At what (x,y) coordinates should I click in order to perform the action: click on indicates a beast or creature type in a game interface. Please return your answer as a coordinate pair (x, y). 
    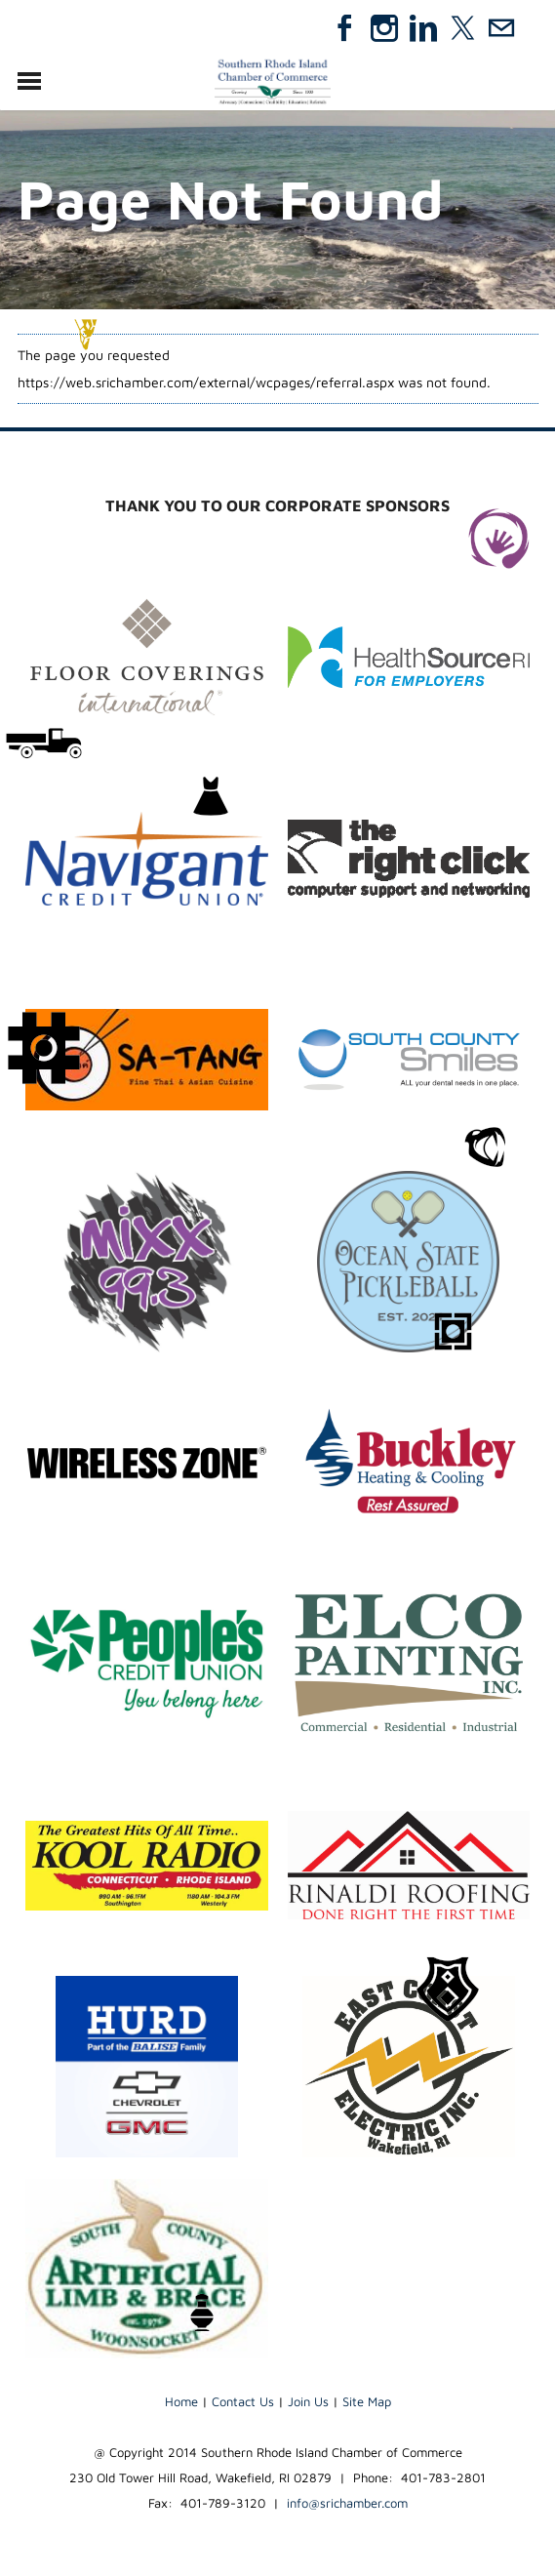
    Looking at the image, I should click on (485, 1147).